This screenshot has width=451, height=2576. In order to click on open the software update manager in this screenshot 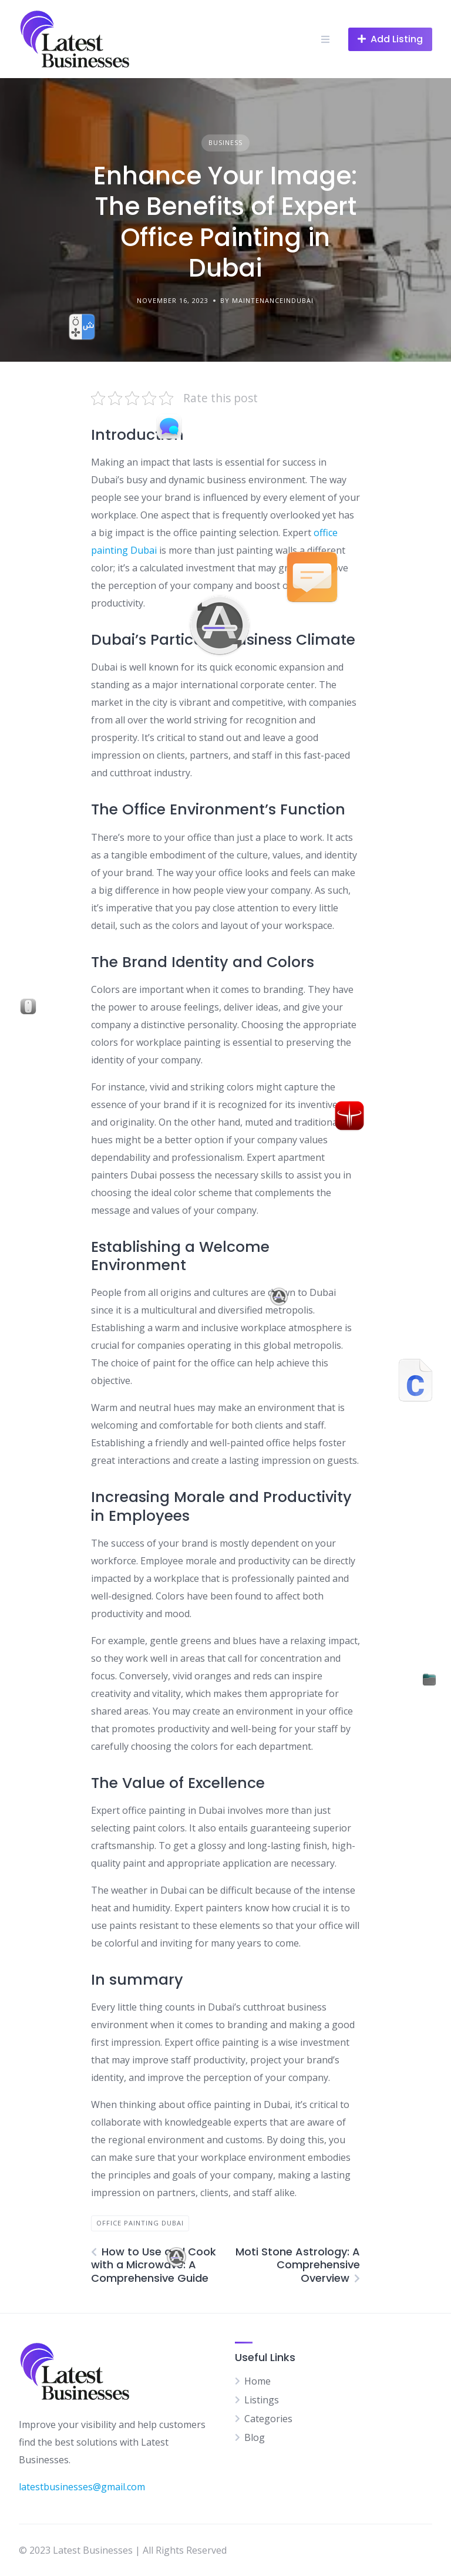, I will do `click(279, 1297)`.